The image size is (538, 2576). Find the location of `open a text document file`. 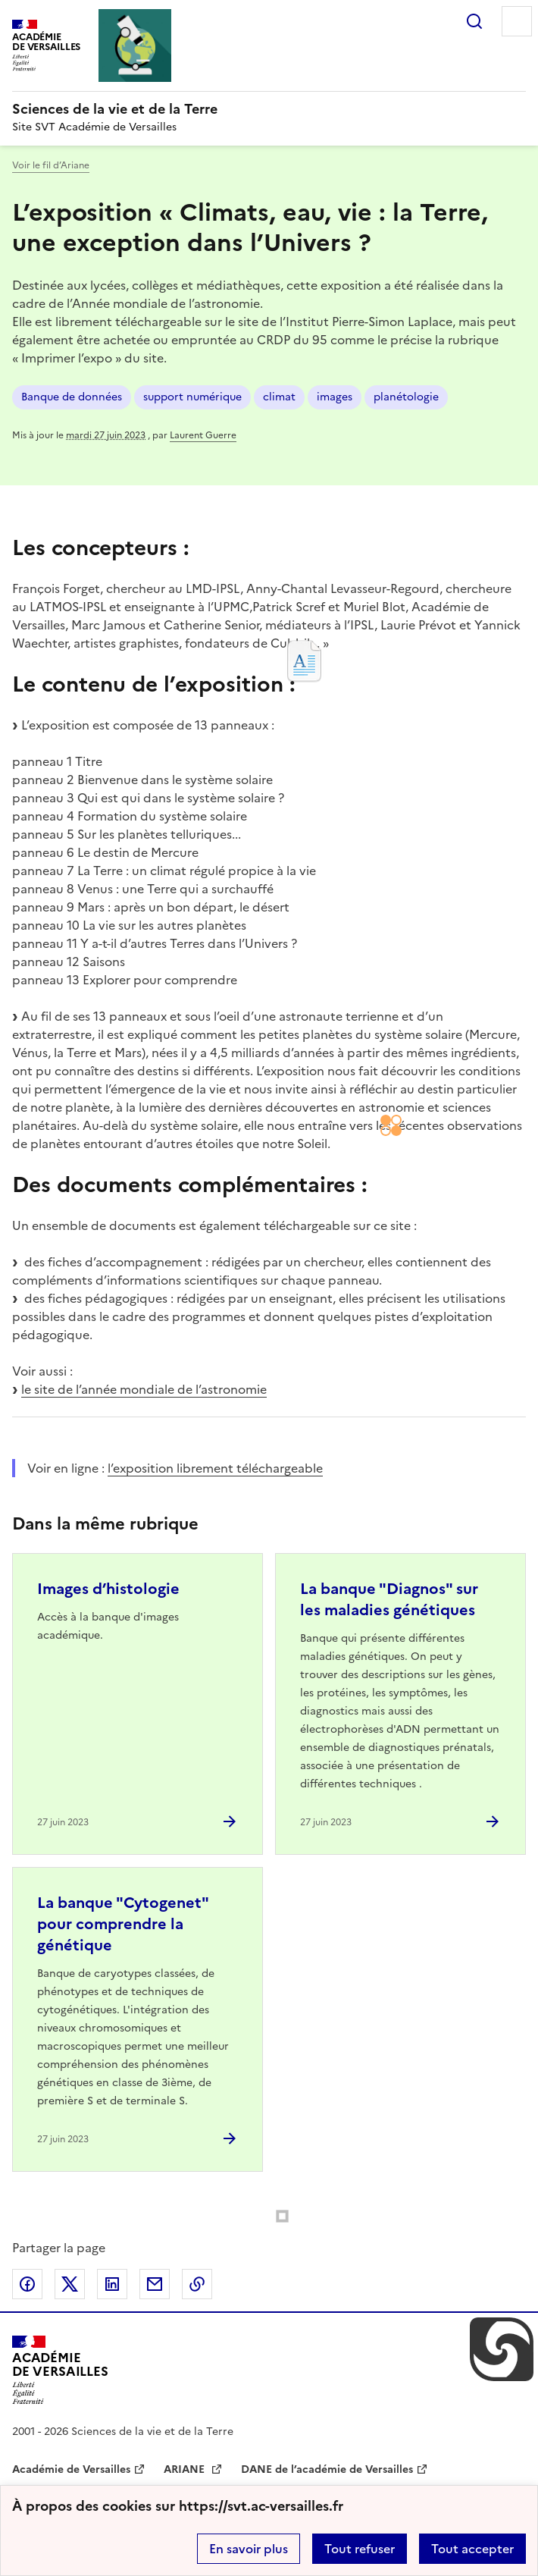

open a text document file is located at coordinates (304, 660).